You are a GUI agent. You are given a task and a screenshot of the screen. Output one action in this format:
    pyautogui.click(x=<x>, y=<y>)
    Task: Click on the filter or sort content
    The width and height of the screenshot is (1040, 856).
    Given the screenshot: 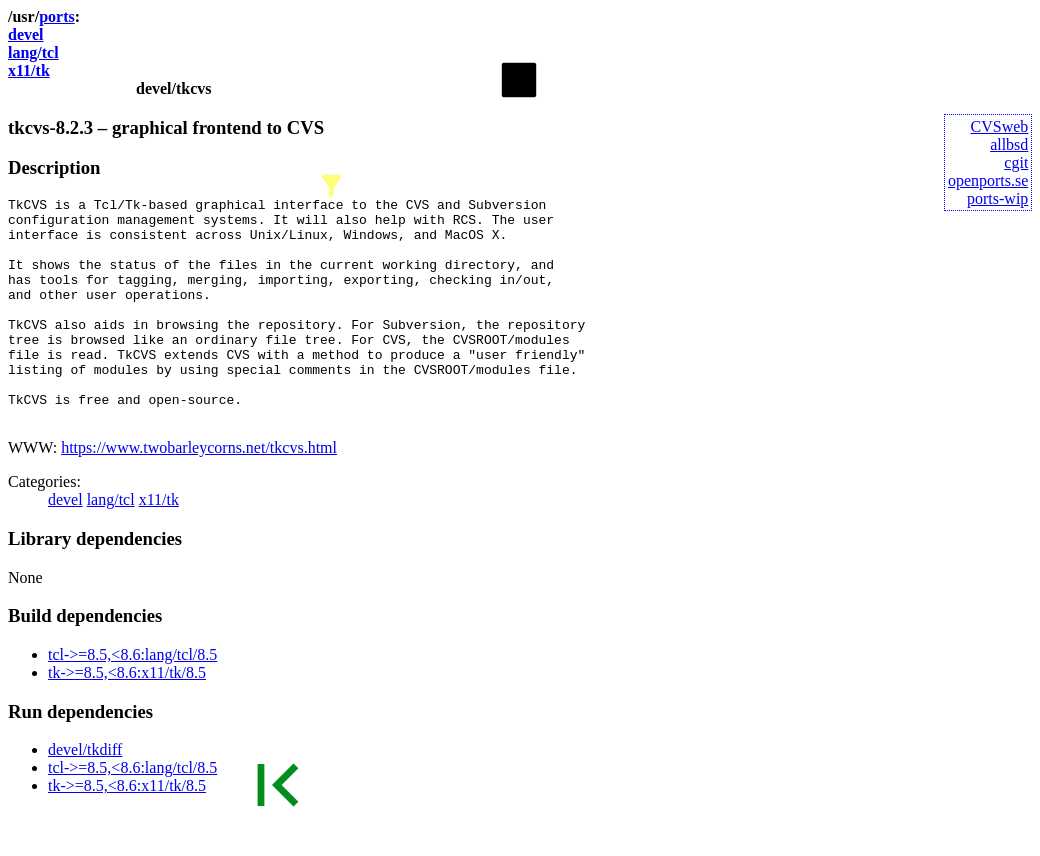 What is the action you would take?
    pyautogui.click(x=331, y=185)
    